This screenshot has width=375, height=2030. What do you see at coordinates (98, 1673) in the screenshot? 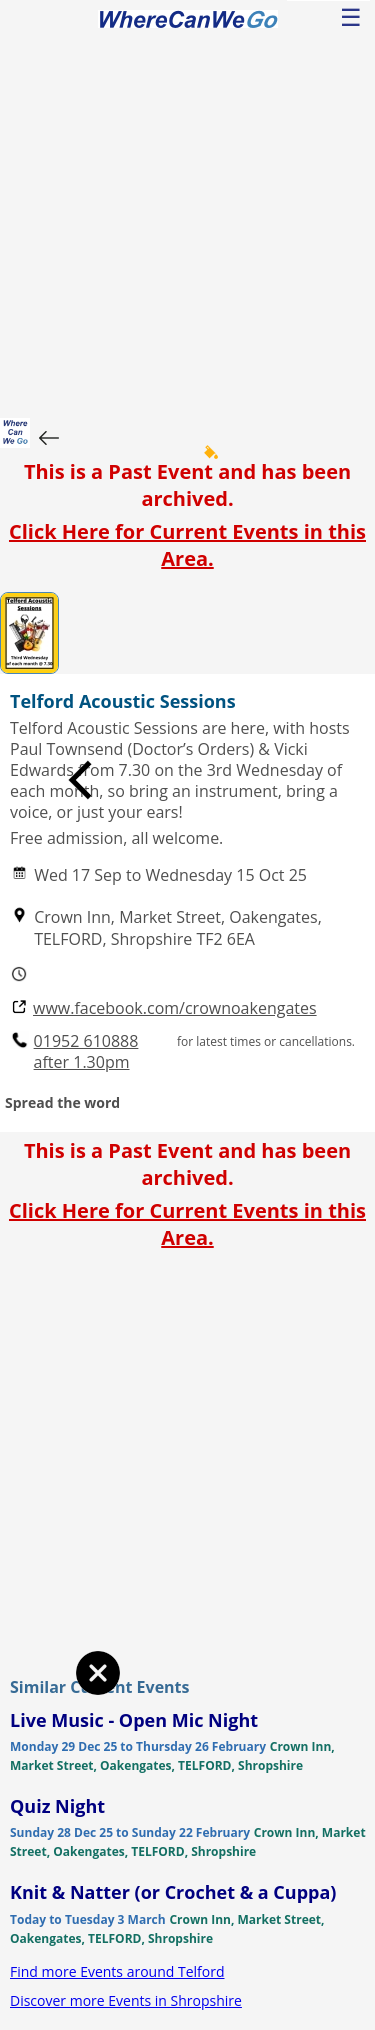
I see `close or dismiss a dialog` at bounding box center [98, 1673].